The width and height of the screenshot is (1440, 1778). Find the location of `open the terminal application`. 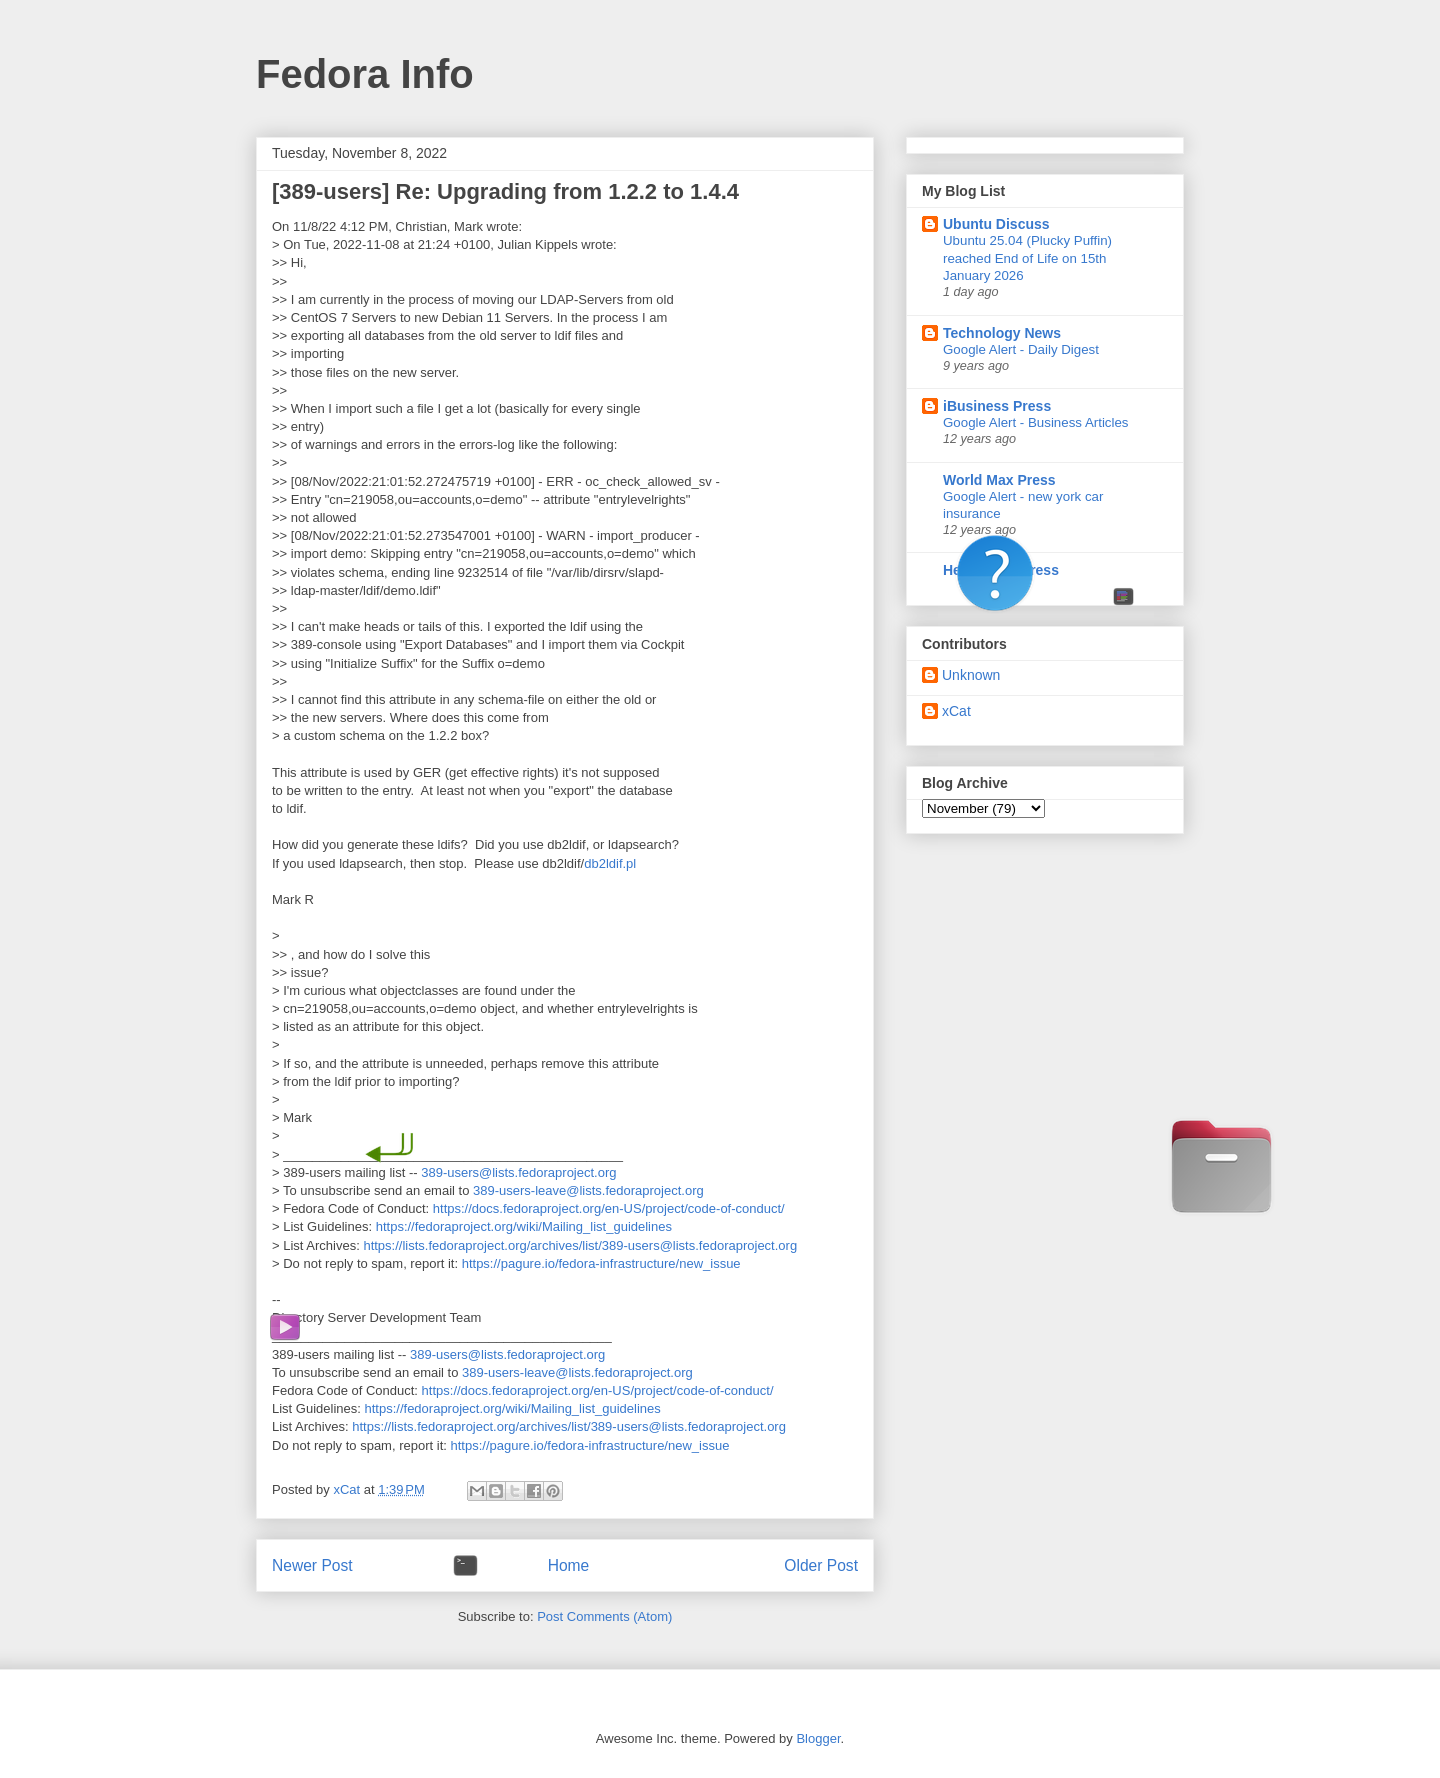

open the terminal application is located at coordinates (465, 1565).